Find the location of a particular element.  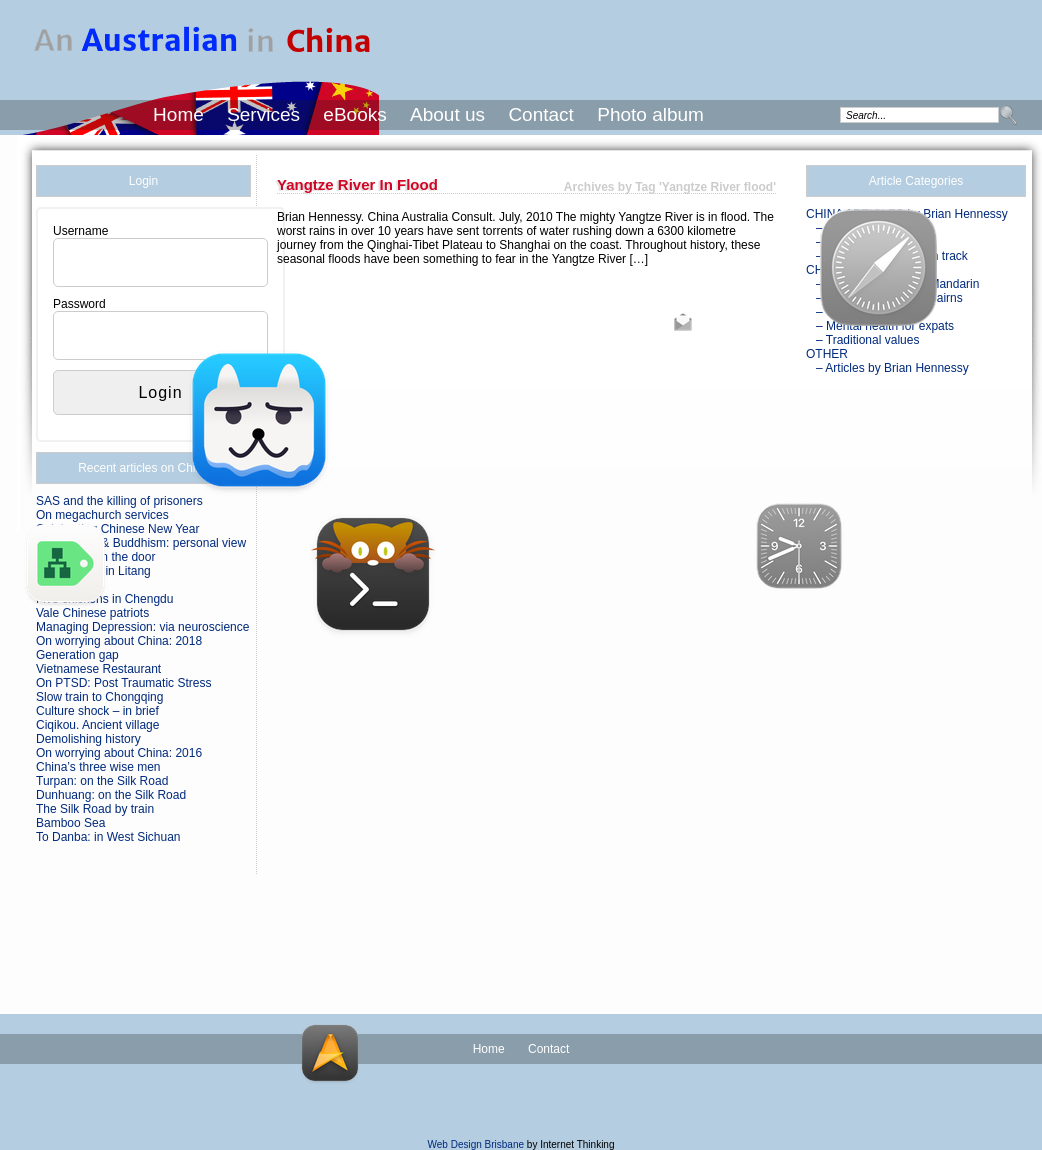

indicates new mail or email notification is located at coordinates (683, 322).